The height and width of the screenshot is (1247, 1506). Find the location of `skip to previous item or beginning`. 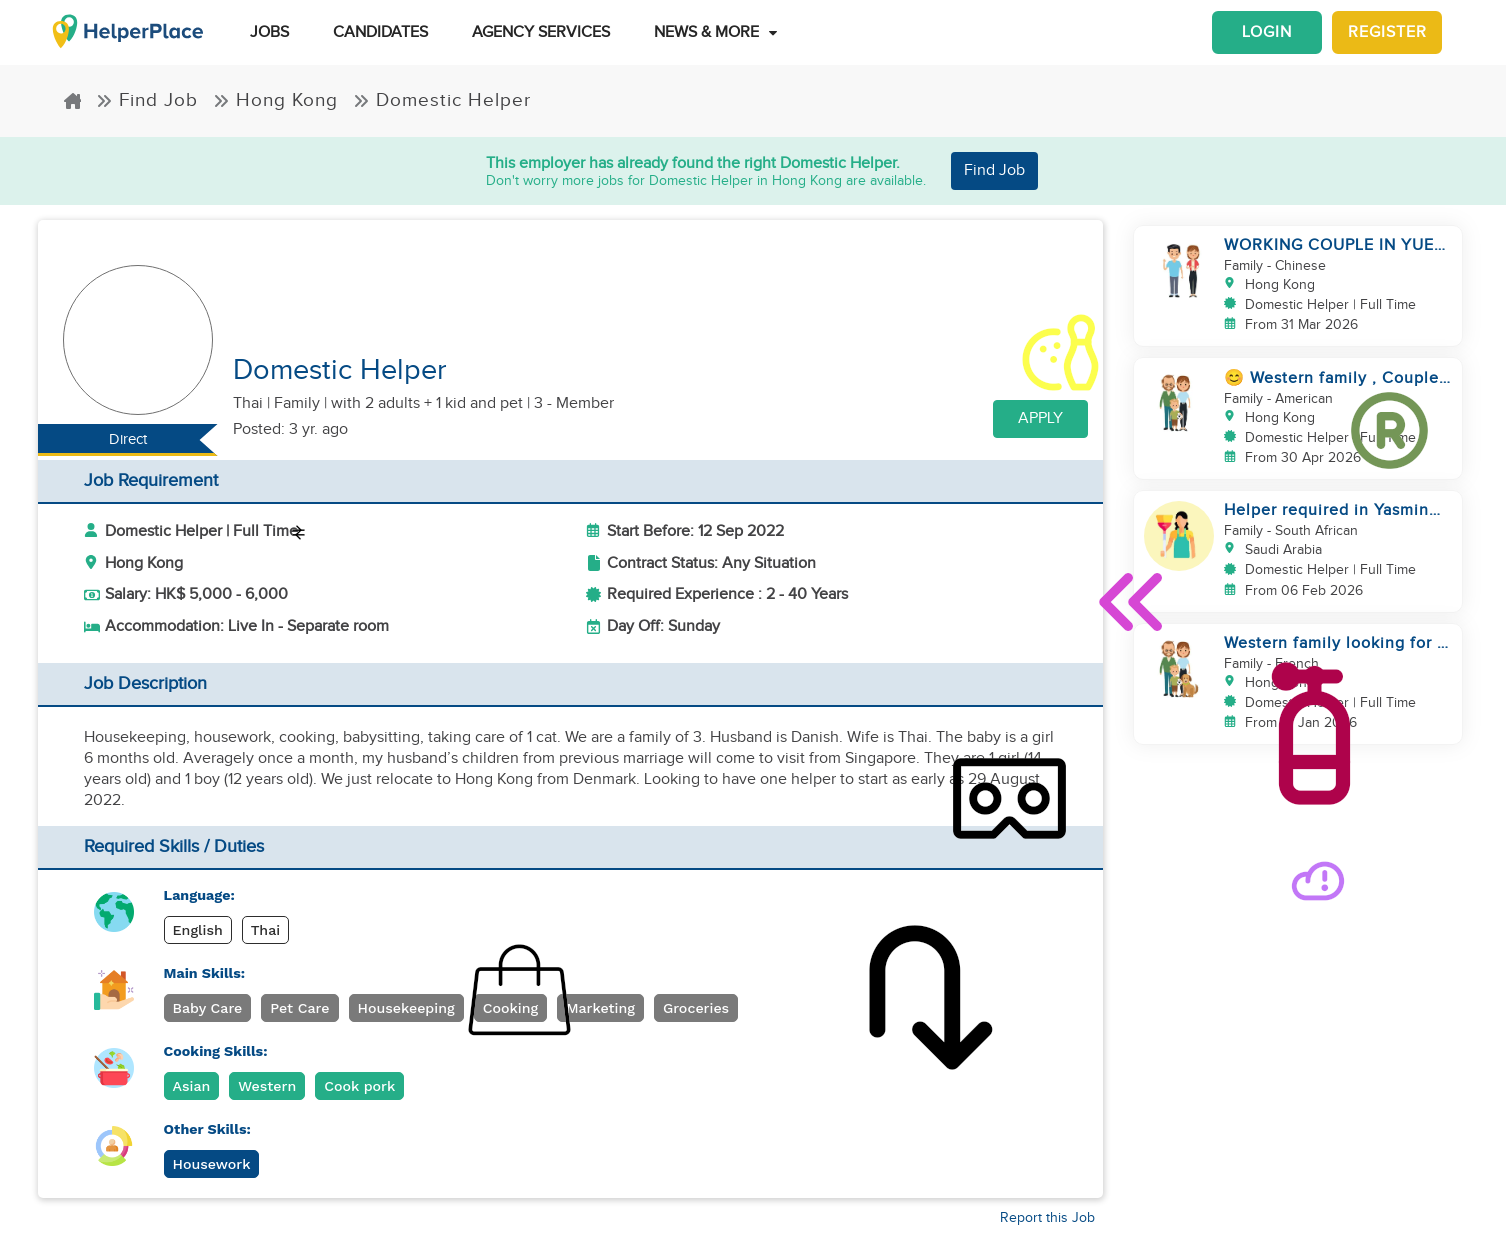

skip to previous item or beginning is located at coordinates (1133, 602).